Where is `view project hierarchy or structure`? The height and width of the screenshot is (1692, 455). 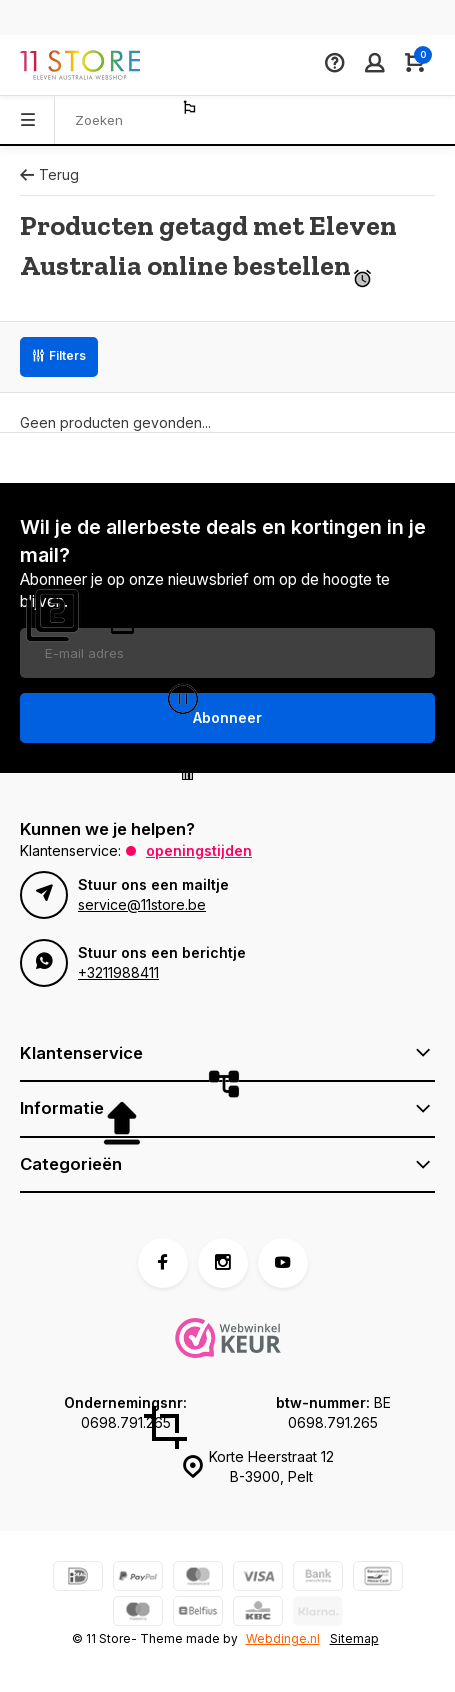 view project hierarchy or structure is located at coordinates (224, 1084).